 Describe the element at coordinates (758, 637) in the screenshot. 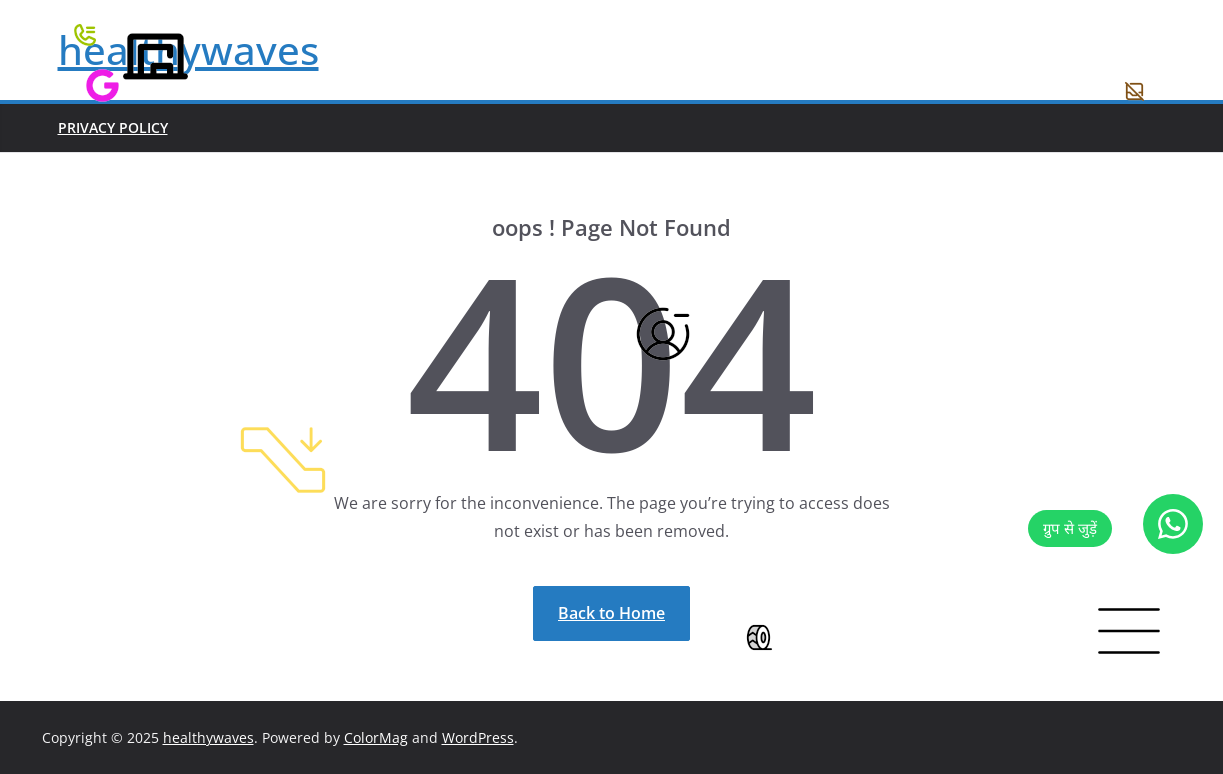

I see `access tire pressure or vehicle tire information` at that location.